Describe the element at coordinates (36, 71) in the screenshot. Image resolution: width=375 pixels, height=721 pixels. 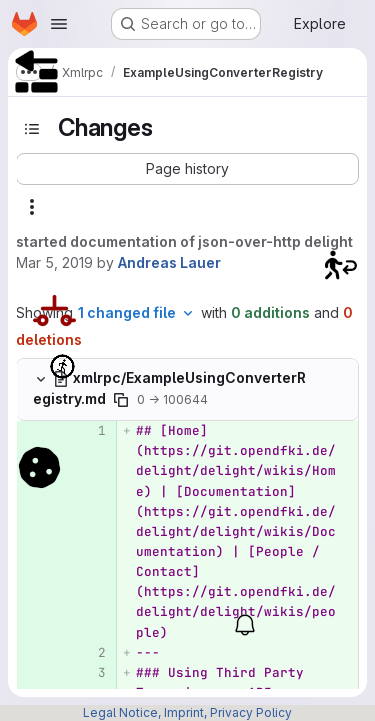
I see `access construction or building tools` at that location.